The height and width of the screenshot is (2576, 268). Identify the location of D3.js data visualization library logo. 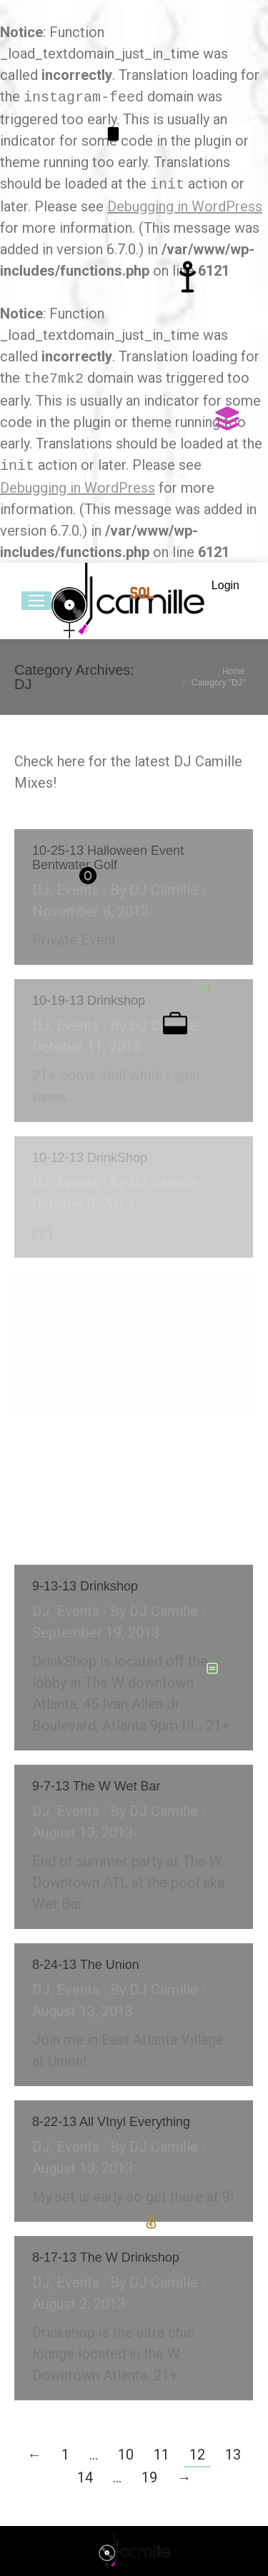
(205, 988).